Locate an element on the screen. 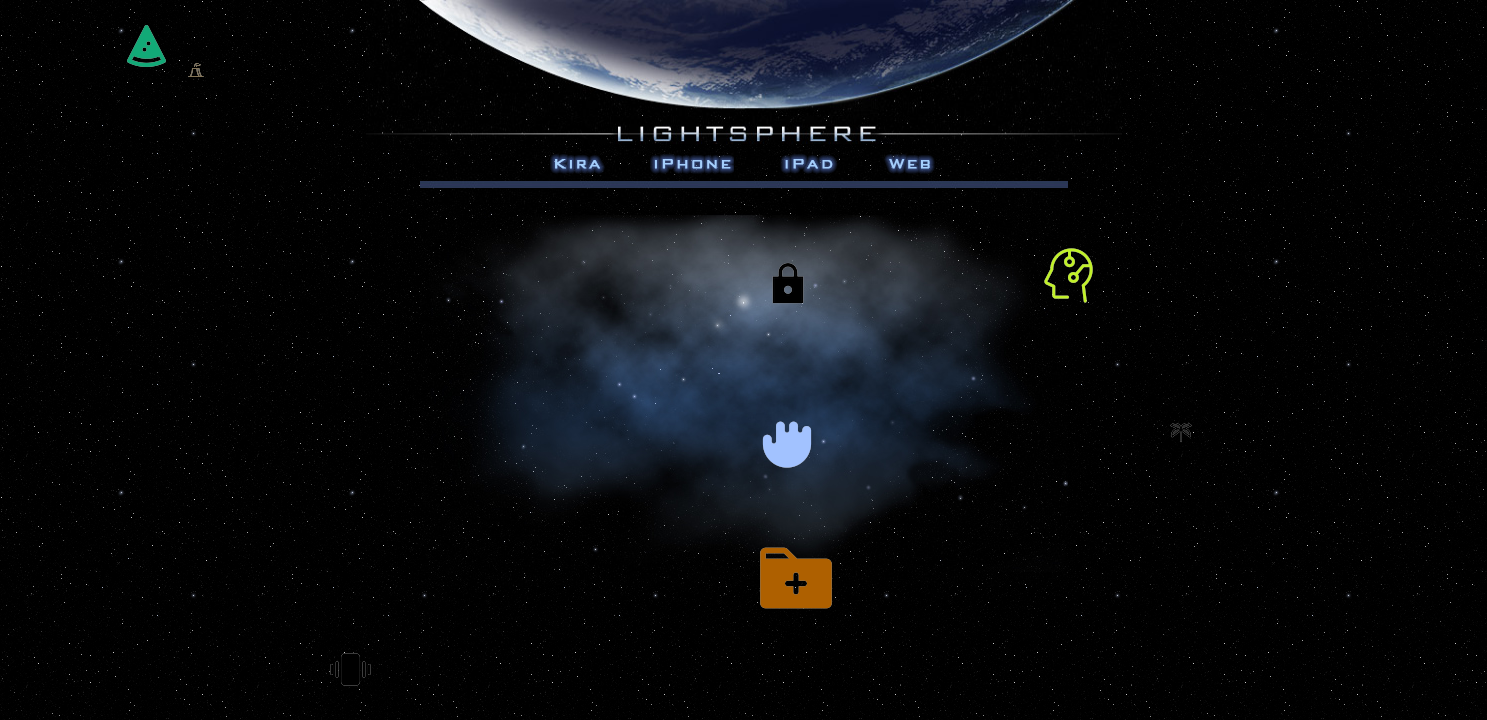 The width and height of the screenshot is (1487, 720). create a new folder is located at coordinates (796, 578).